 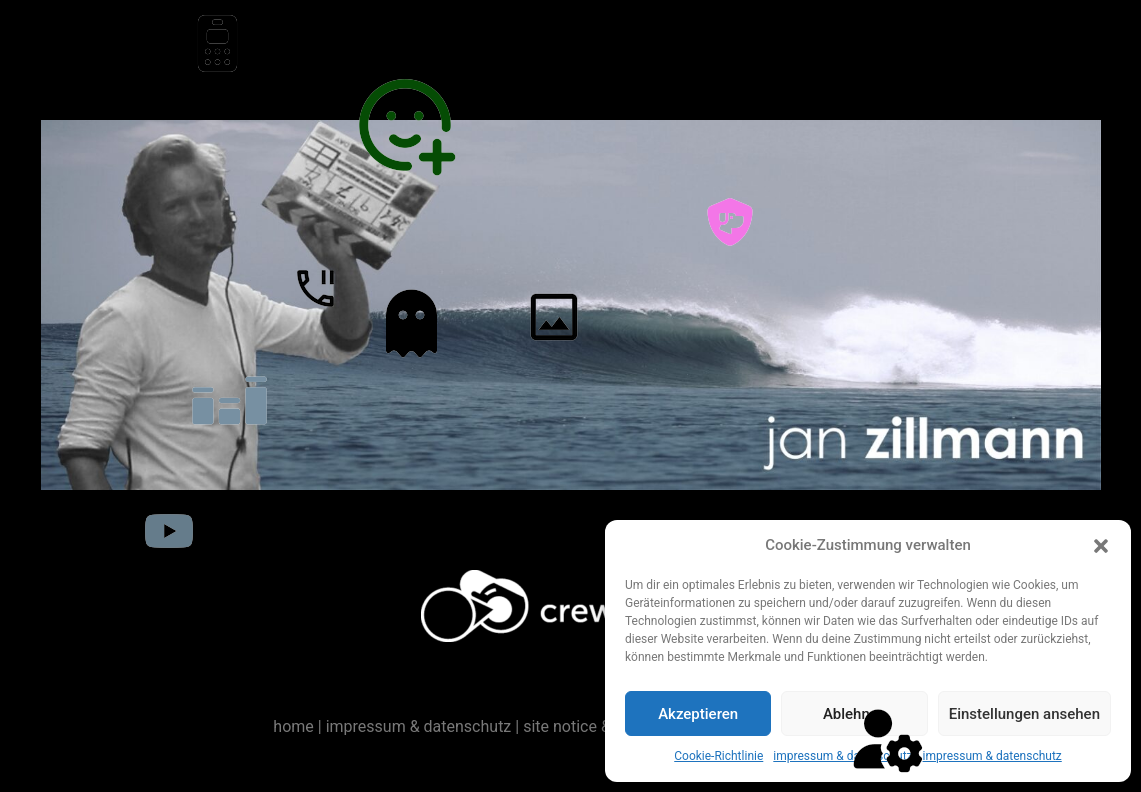 I want to click on access pet protection or insurance services, so click(x=730, y=222).